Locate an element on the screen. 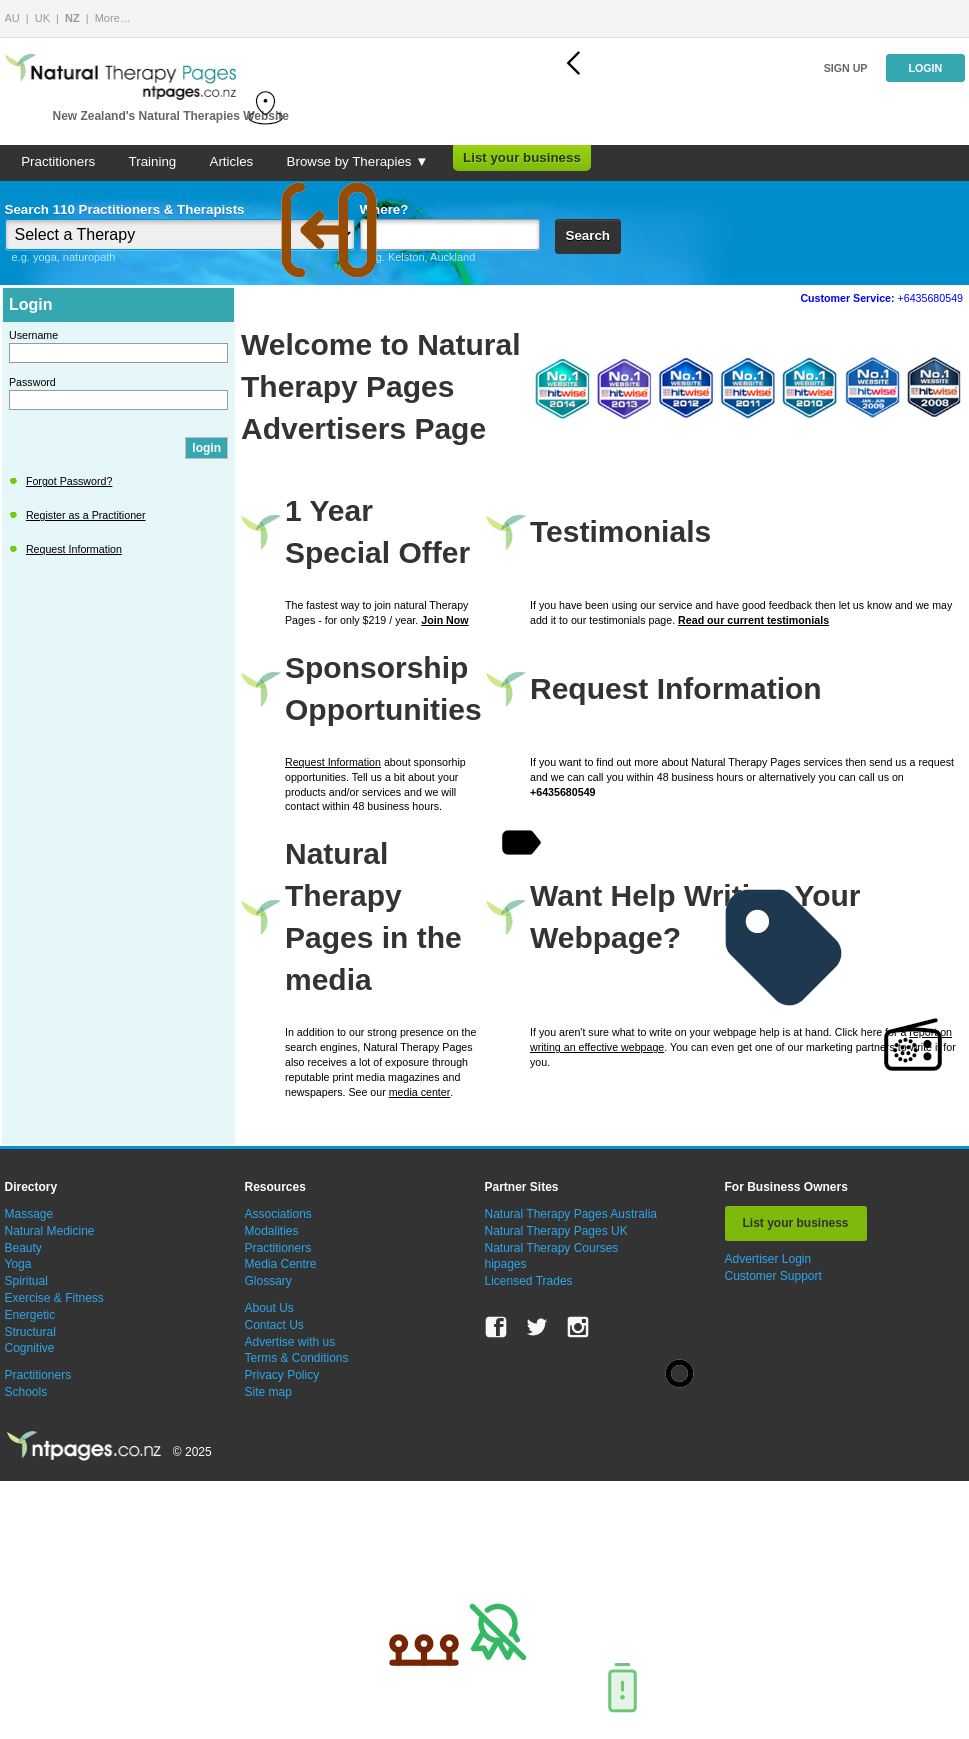 The height and width of the screenshot is (1739, 969). indicates a data point or marker on a graph is located at coordinates (679, 1373).